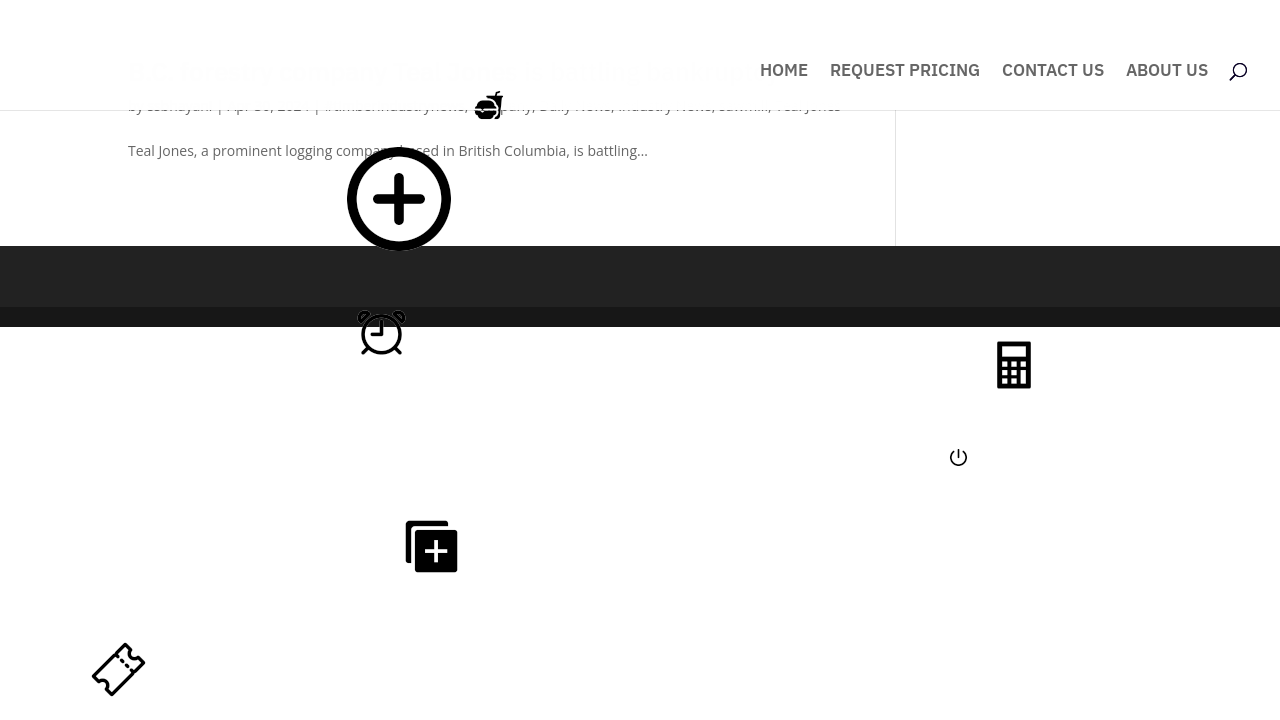  Describe the element at coordinates (431, 546) in the screenshot. I see `duplicate or copy an item` at that location.